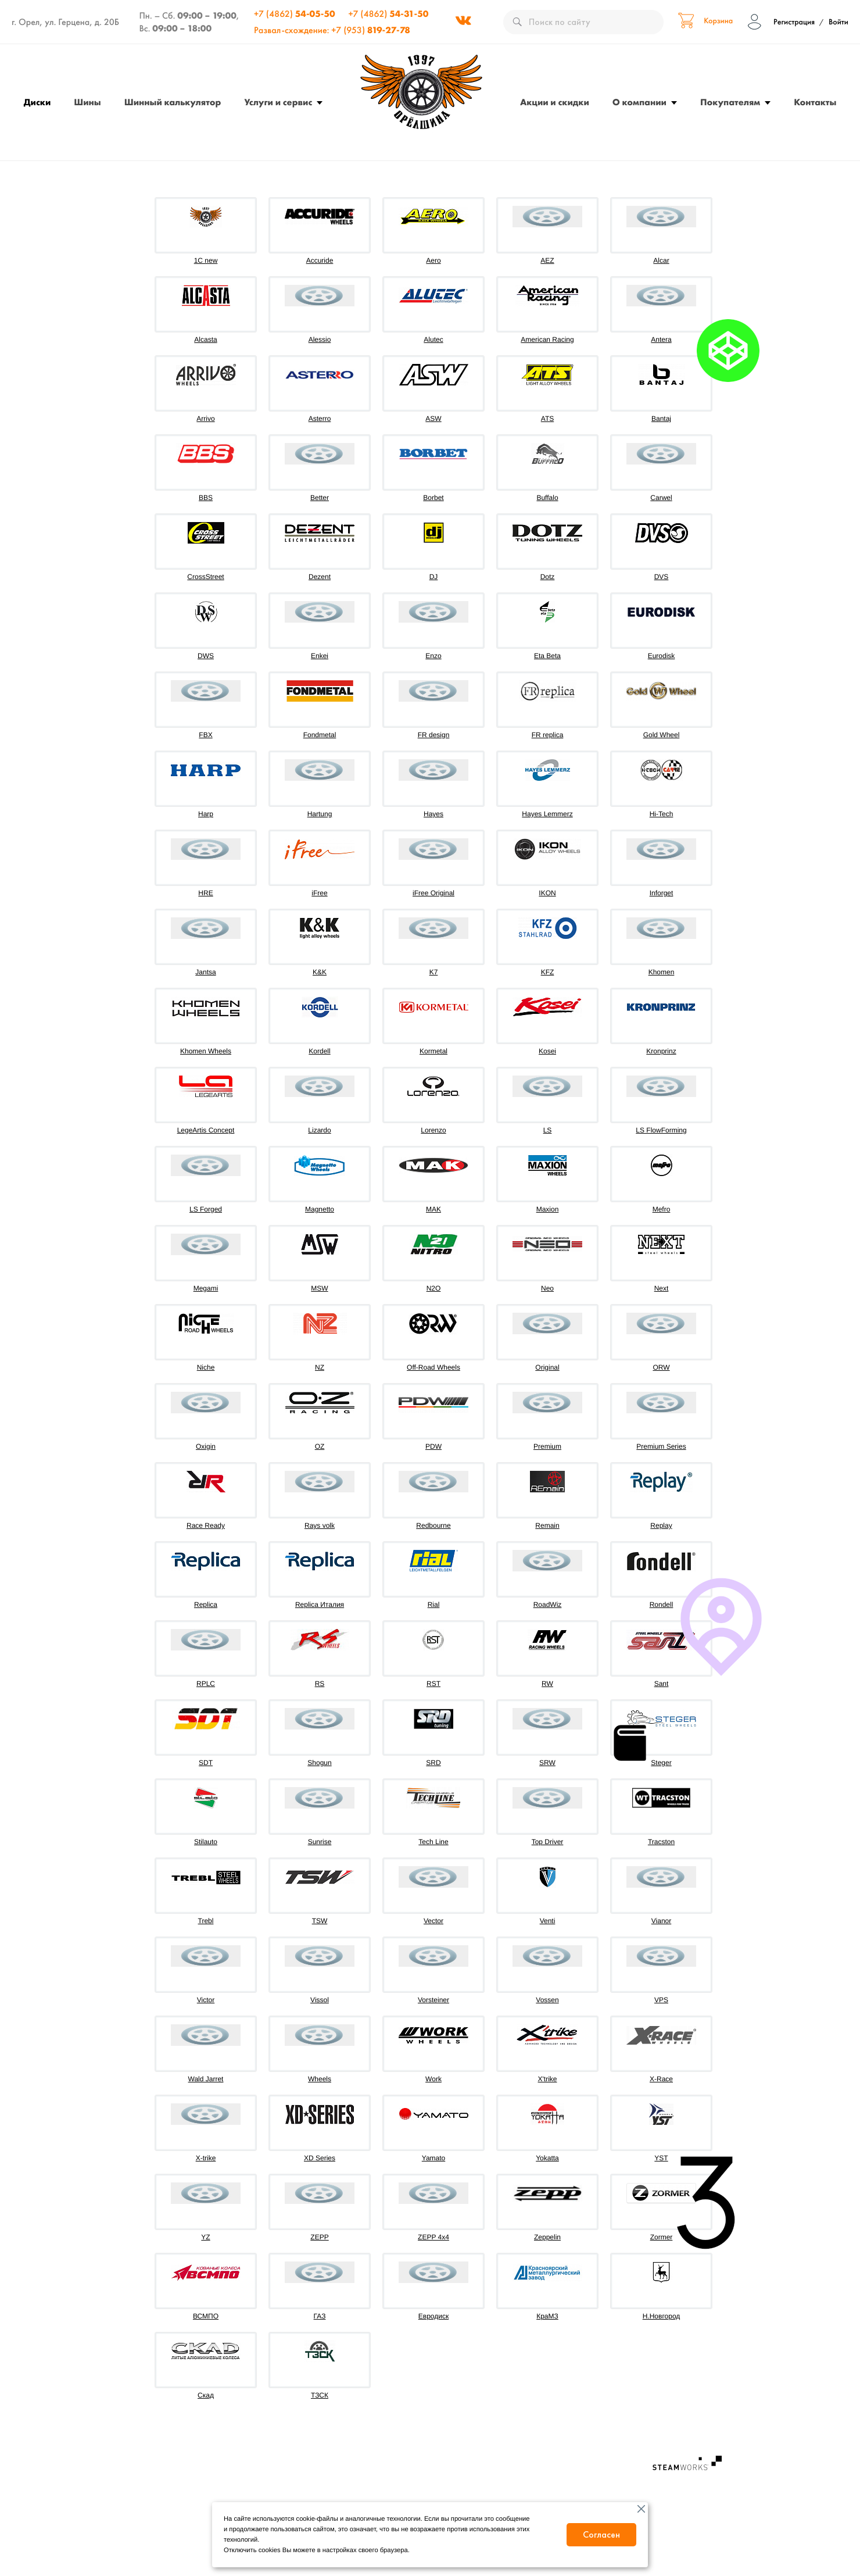 The height and width of the screenshot is (2576, 860). I want to click on open CodePen website or app, so click(728, 351).